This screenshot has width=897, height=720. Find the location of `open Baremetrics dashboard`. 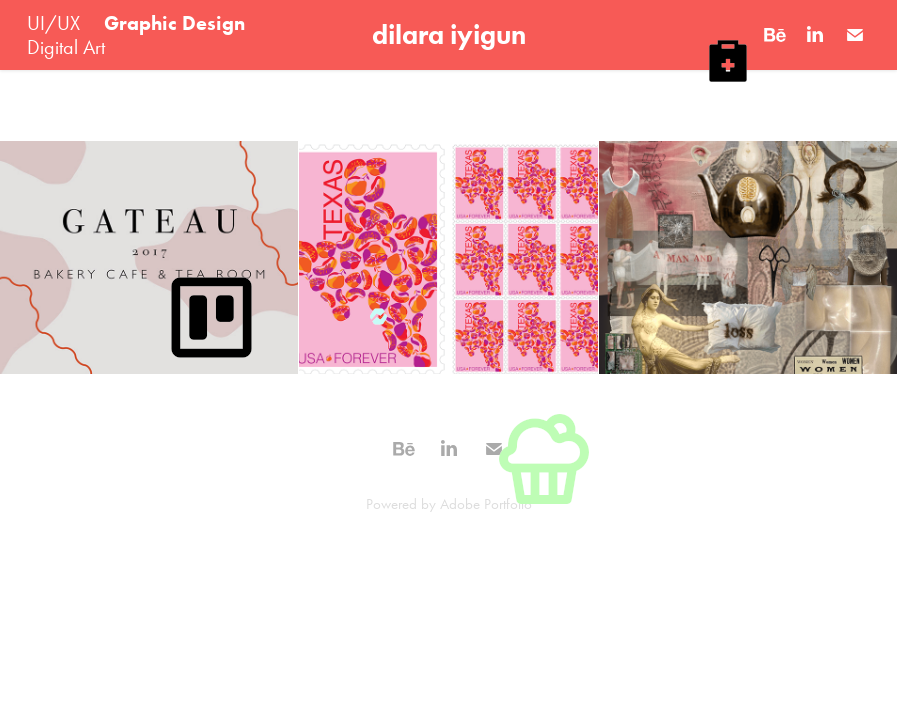

open Baremetrics dashboard is located at coordinates (378, 316).